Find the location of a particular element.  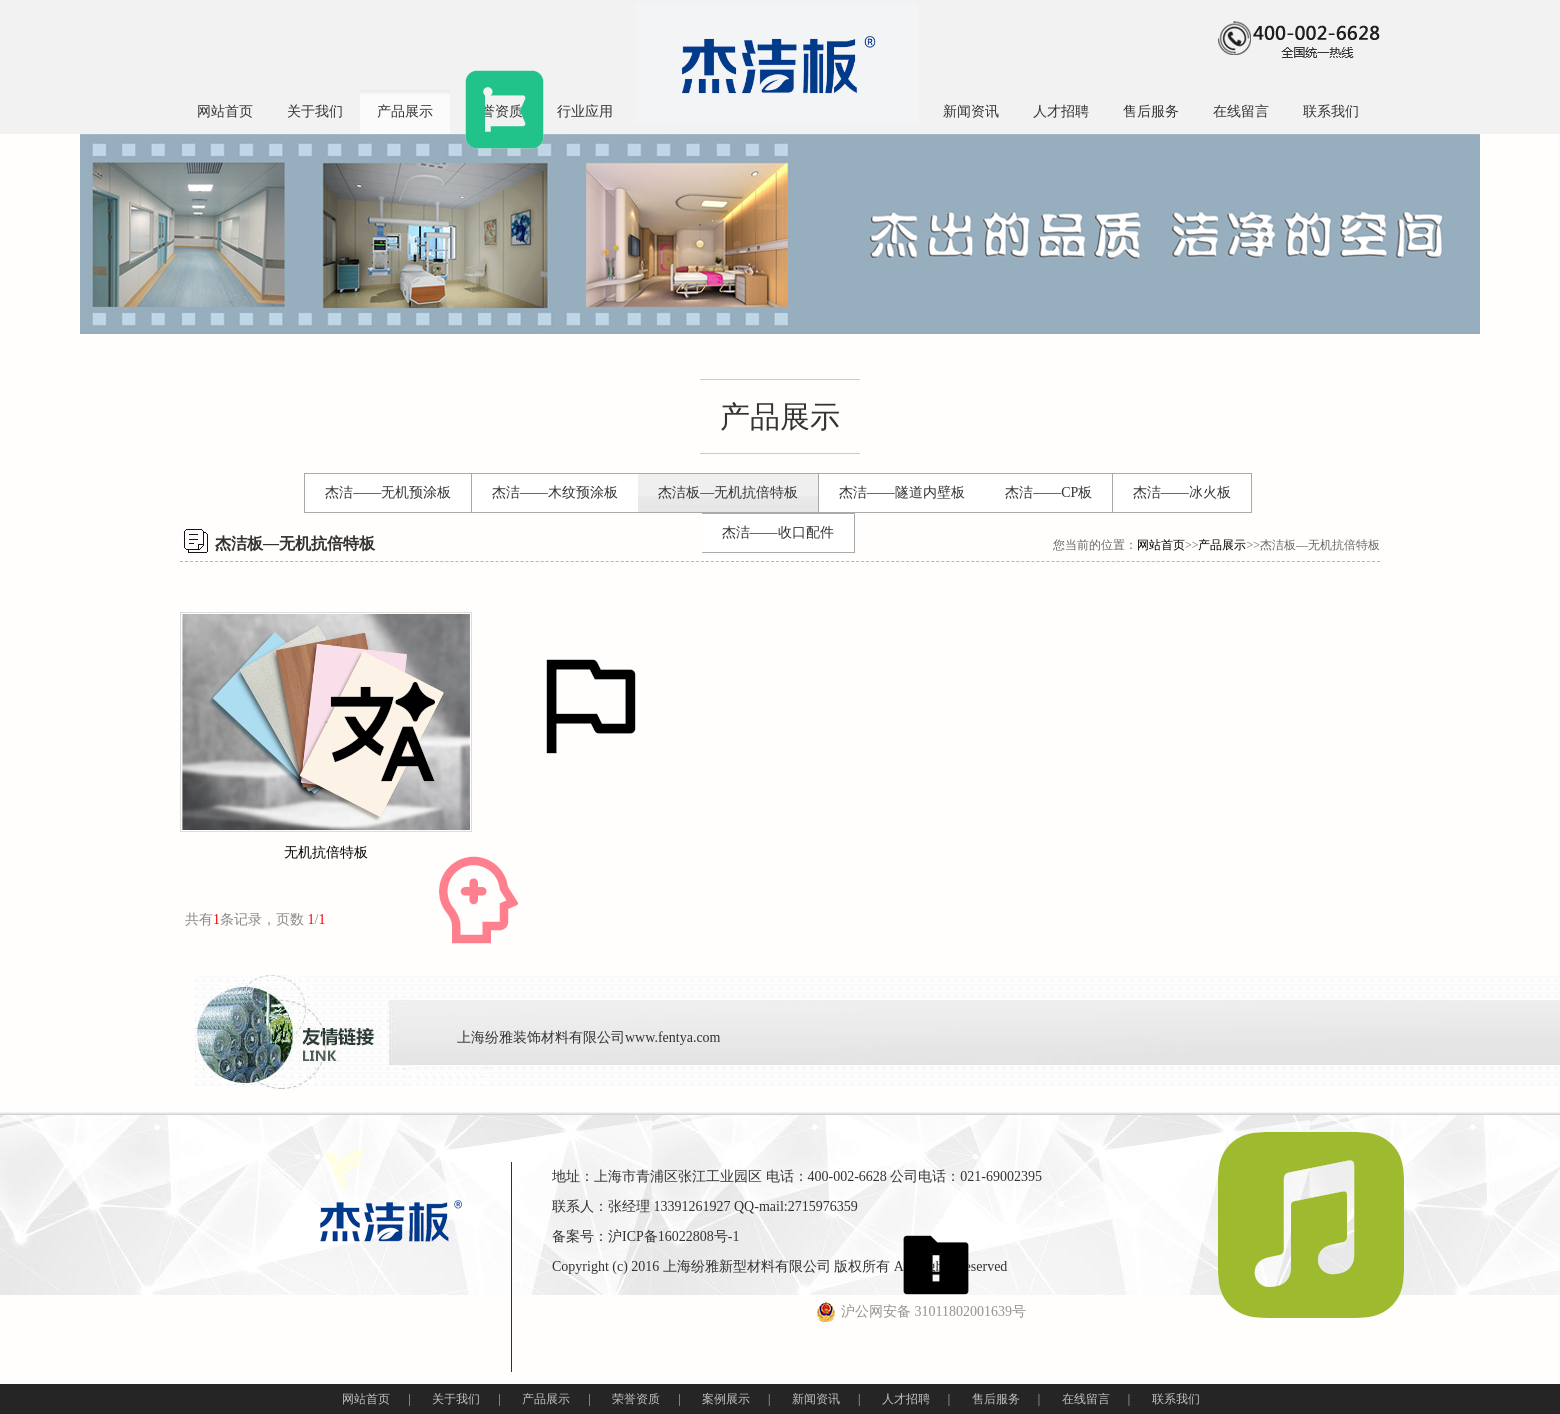

flag an item for review or attention is located at coordinates (591, 704).